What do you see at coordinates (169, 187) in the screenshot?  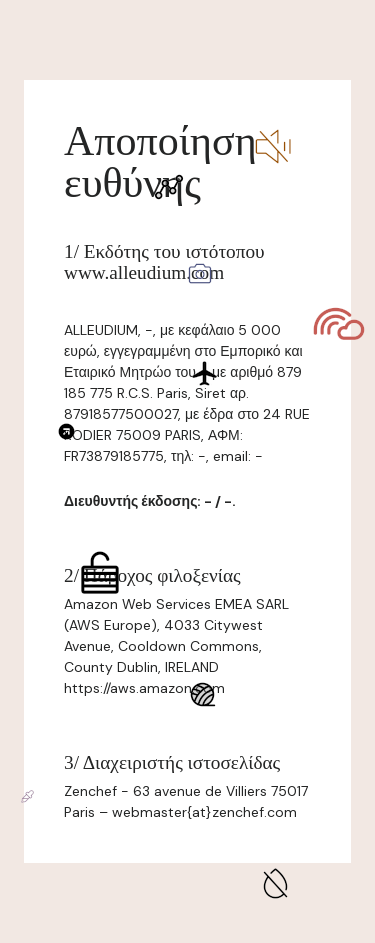 I see `view connected data points or nodes` at bounding box center [169, 187].